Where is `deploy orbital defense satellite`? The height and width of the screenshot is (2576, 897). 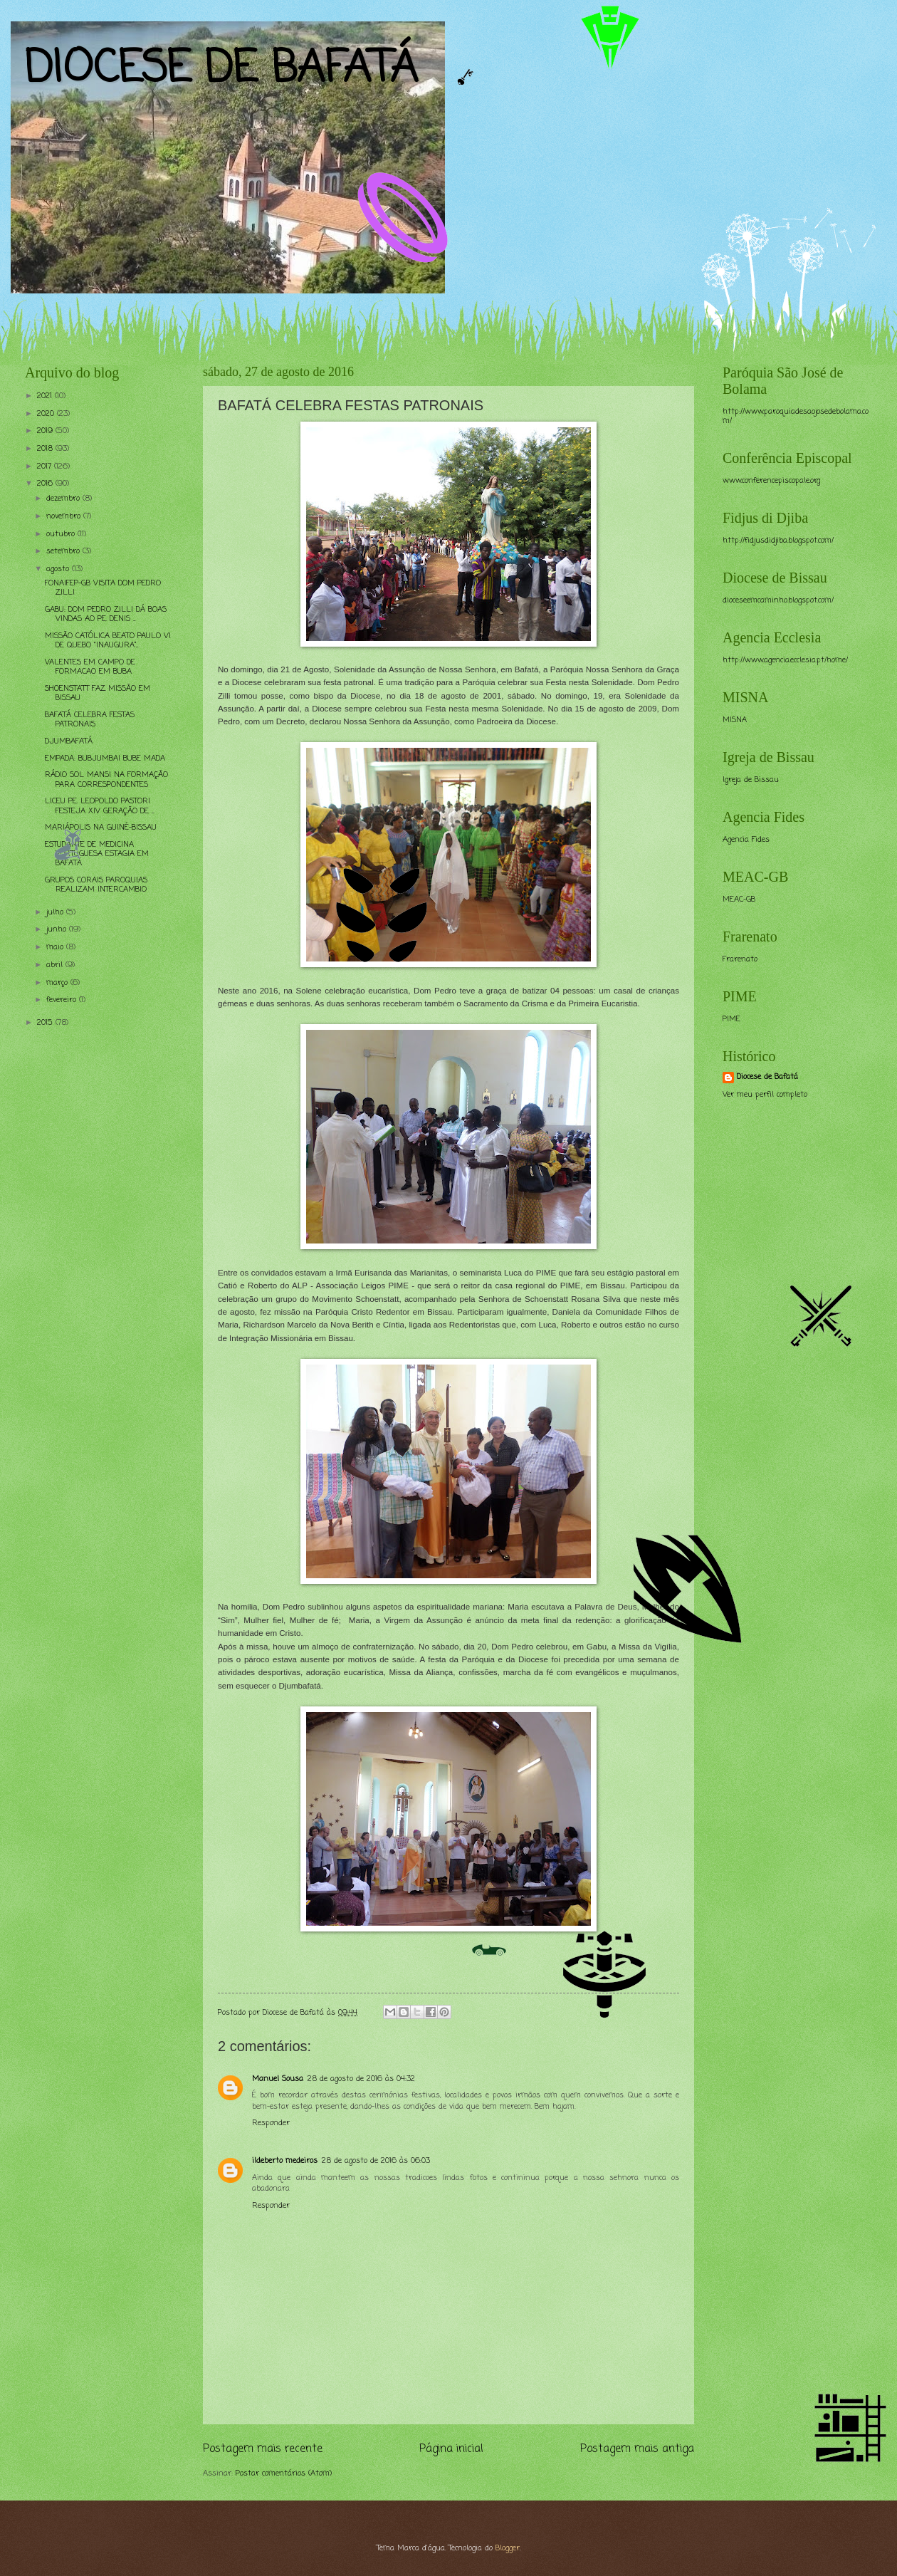 deploy orbital defense satellite is located at coordinates (604, 1975).